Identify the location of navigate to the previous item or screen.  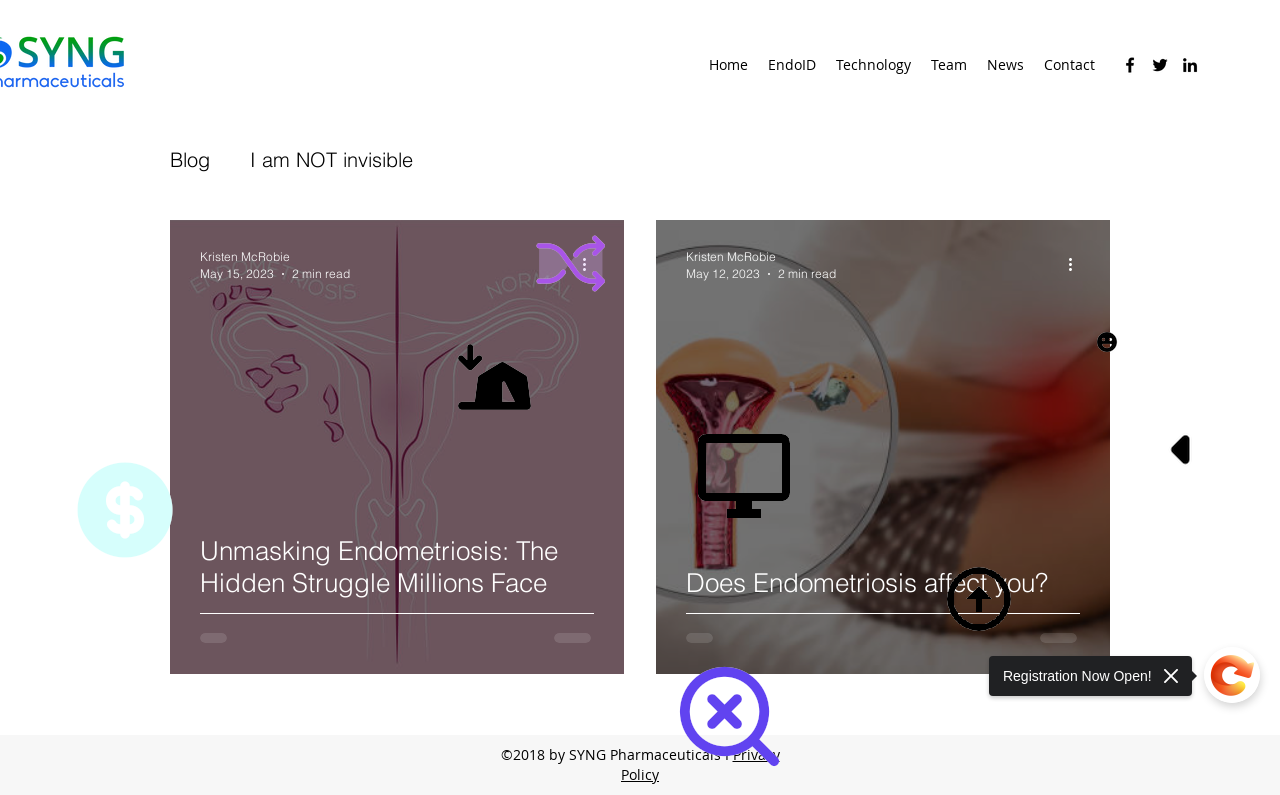
(1181, 449).